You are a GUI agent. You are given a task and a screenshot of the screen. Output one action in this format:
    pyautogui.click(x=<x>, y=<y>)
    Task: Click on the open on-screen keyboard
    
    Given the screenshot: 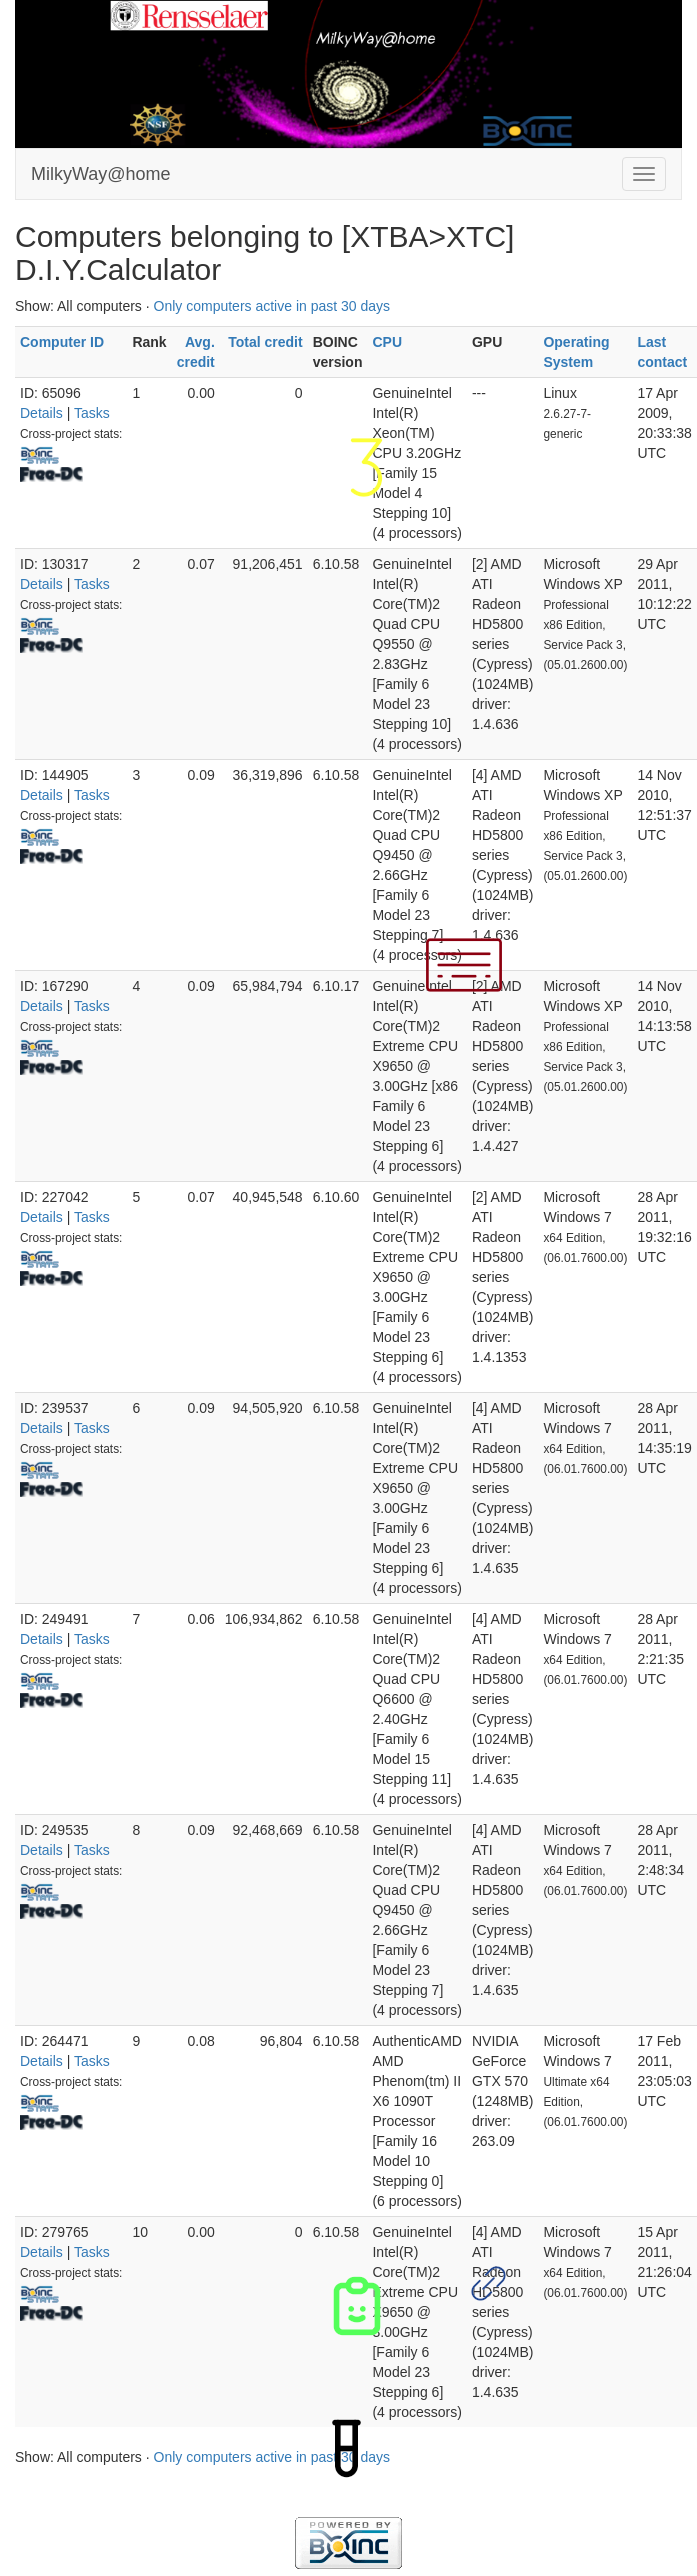 What is the action you would take?
    pyautogui.click(x=464, y=965)
    